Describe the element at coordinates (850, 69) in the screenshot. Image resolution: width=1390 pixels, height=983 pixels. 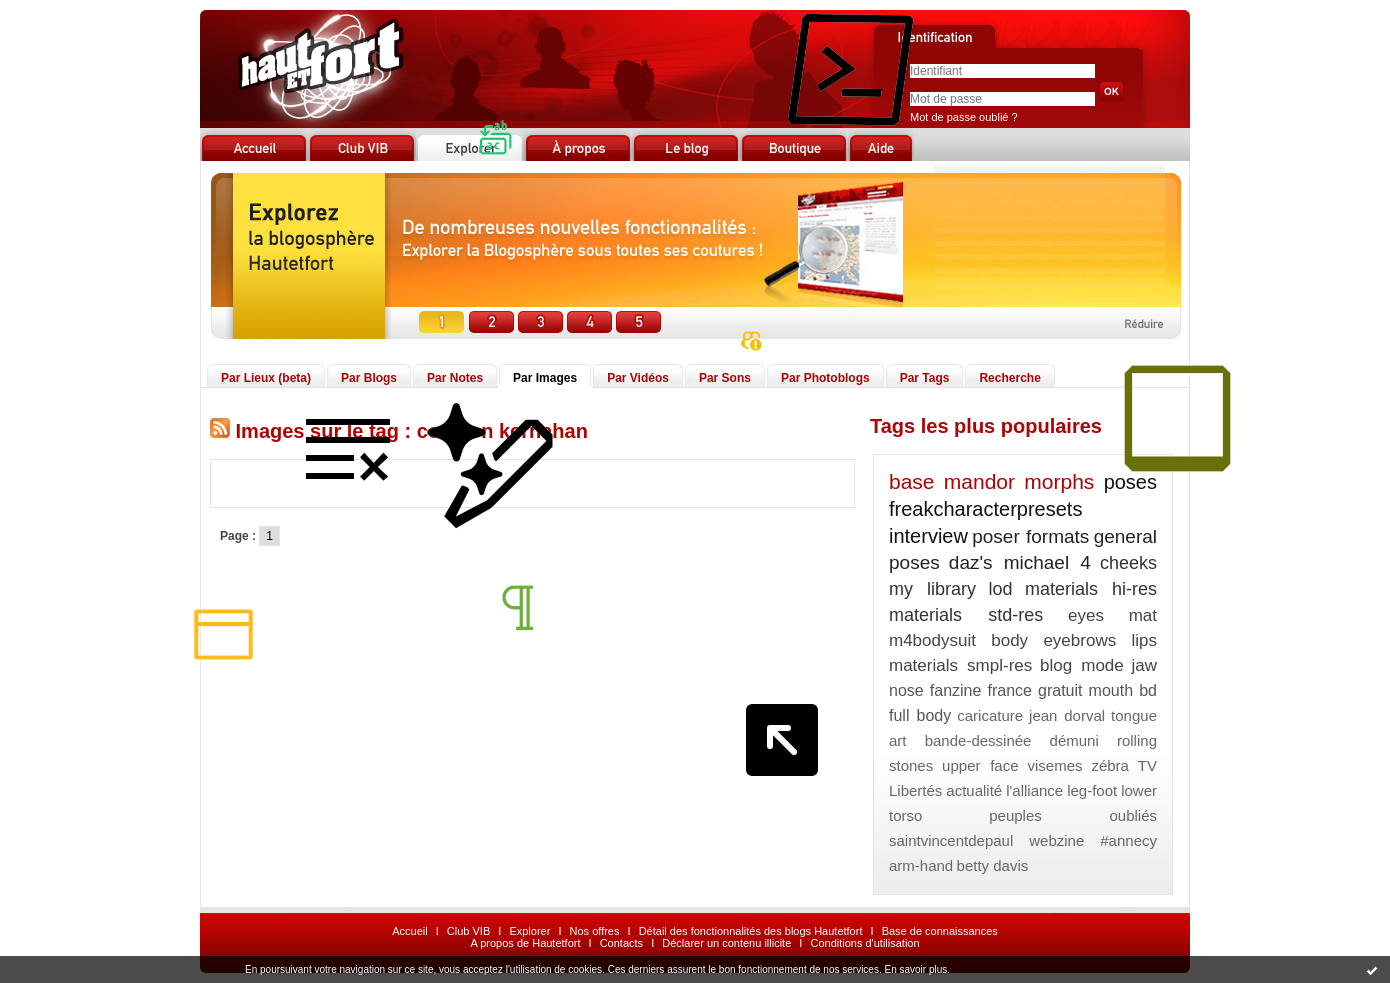
I see `open powershell terminal` at that location.